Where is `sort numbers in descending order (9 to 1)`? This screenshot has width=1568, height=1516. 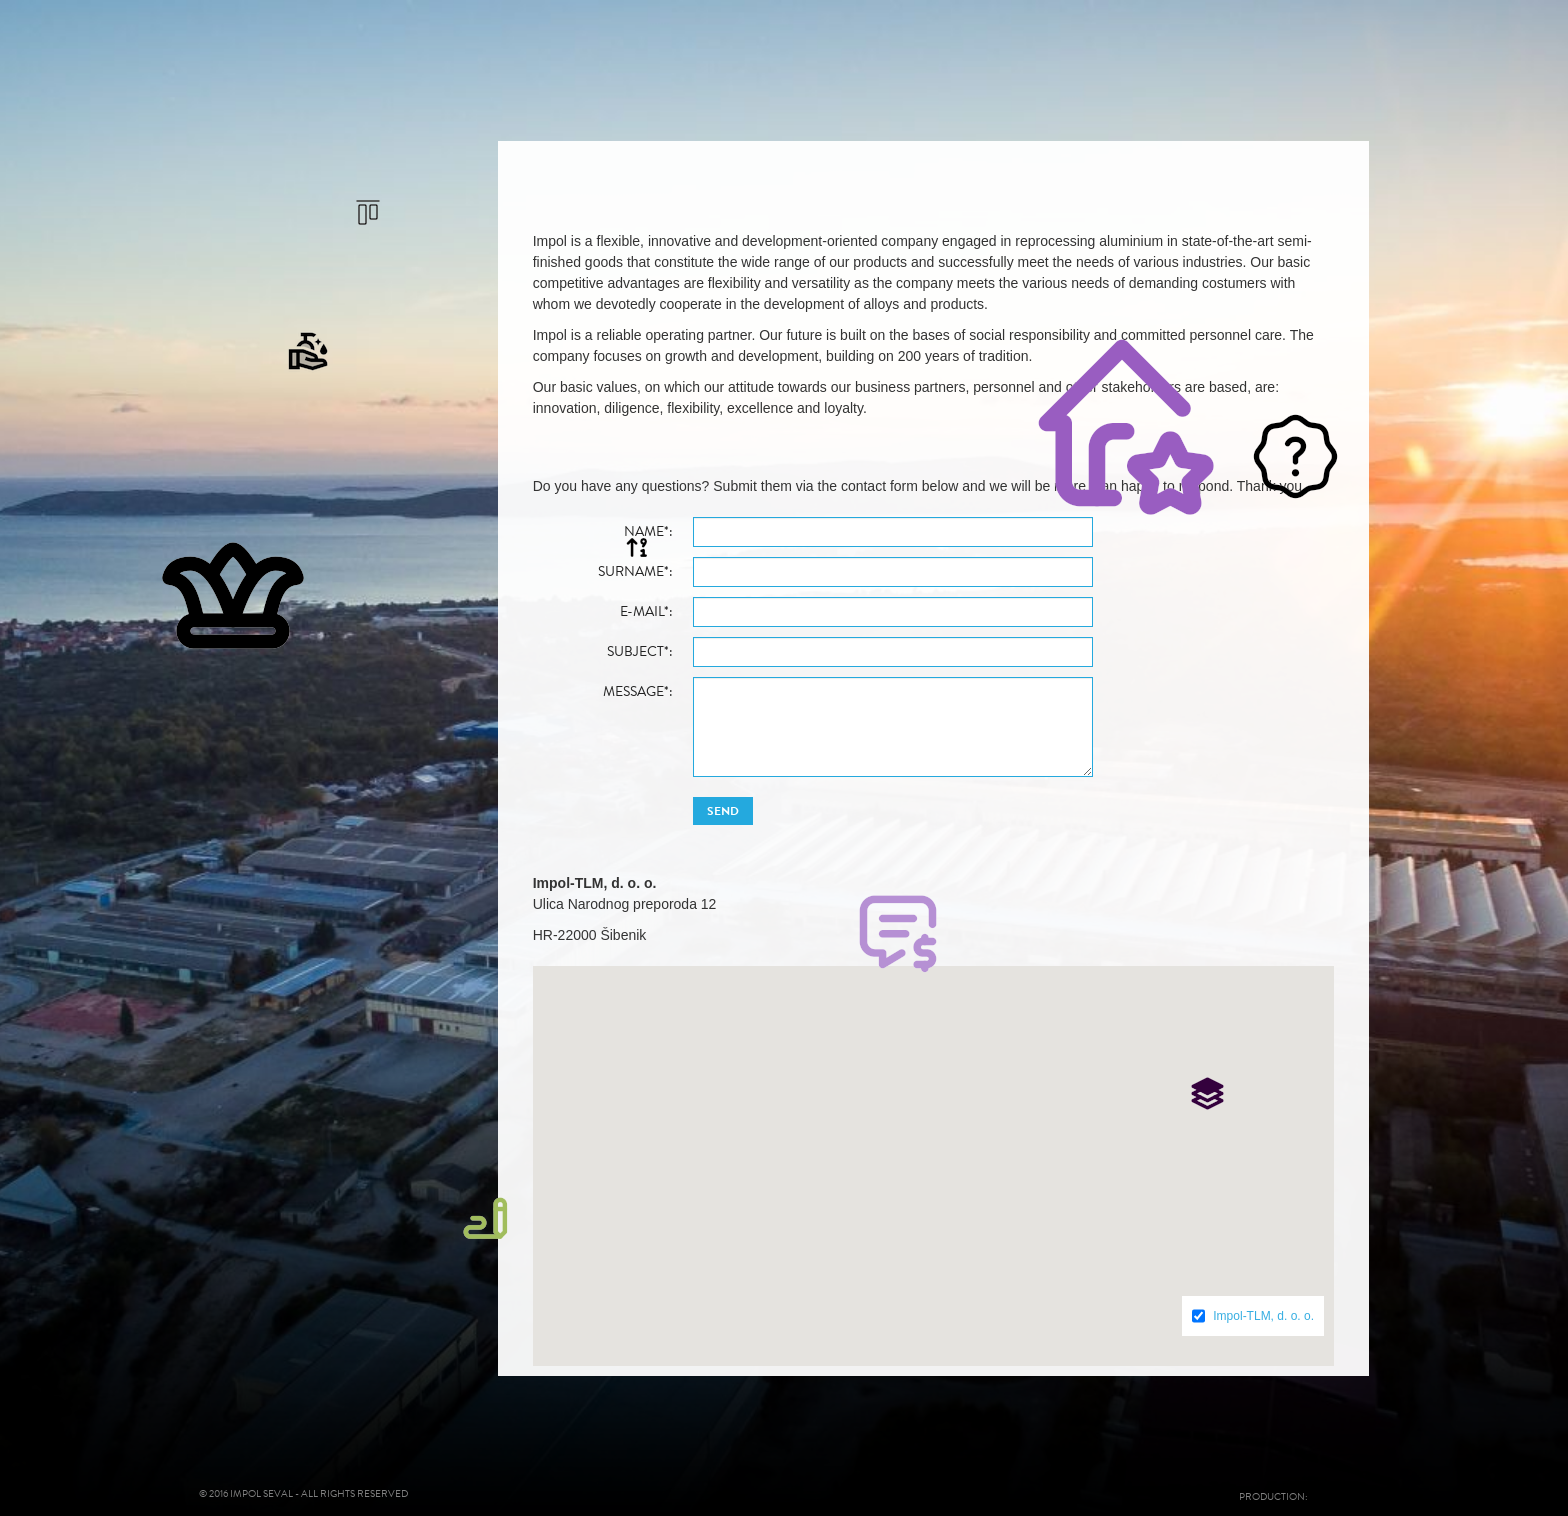
sort numbers in descending order (9 to 1) is located at coordinates (637, 547).